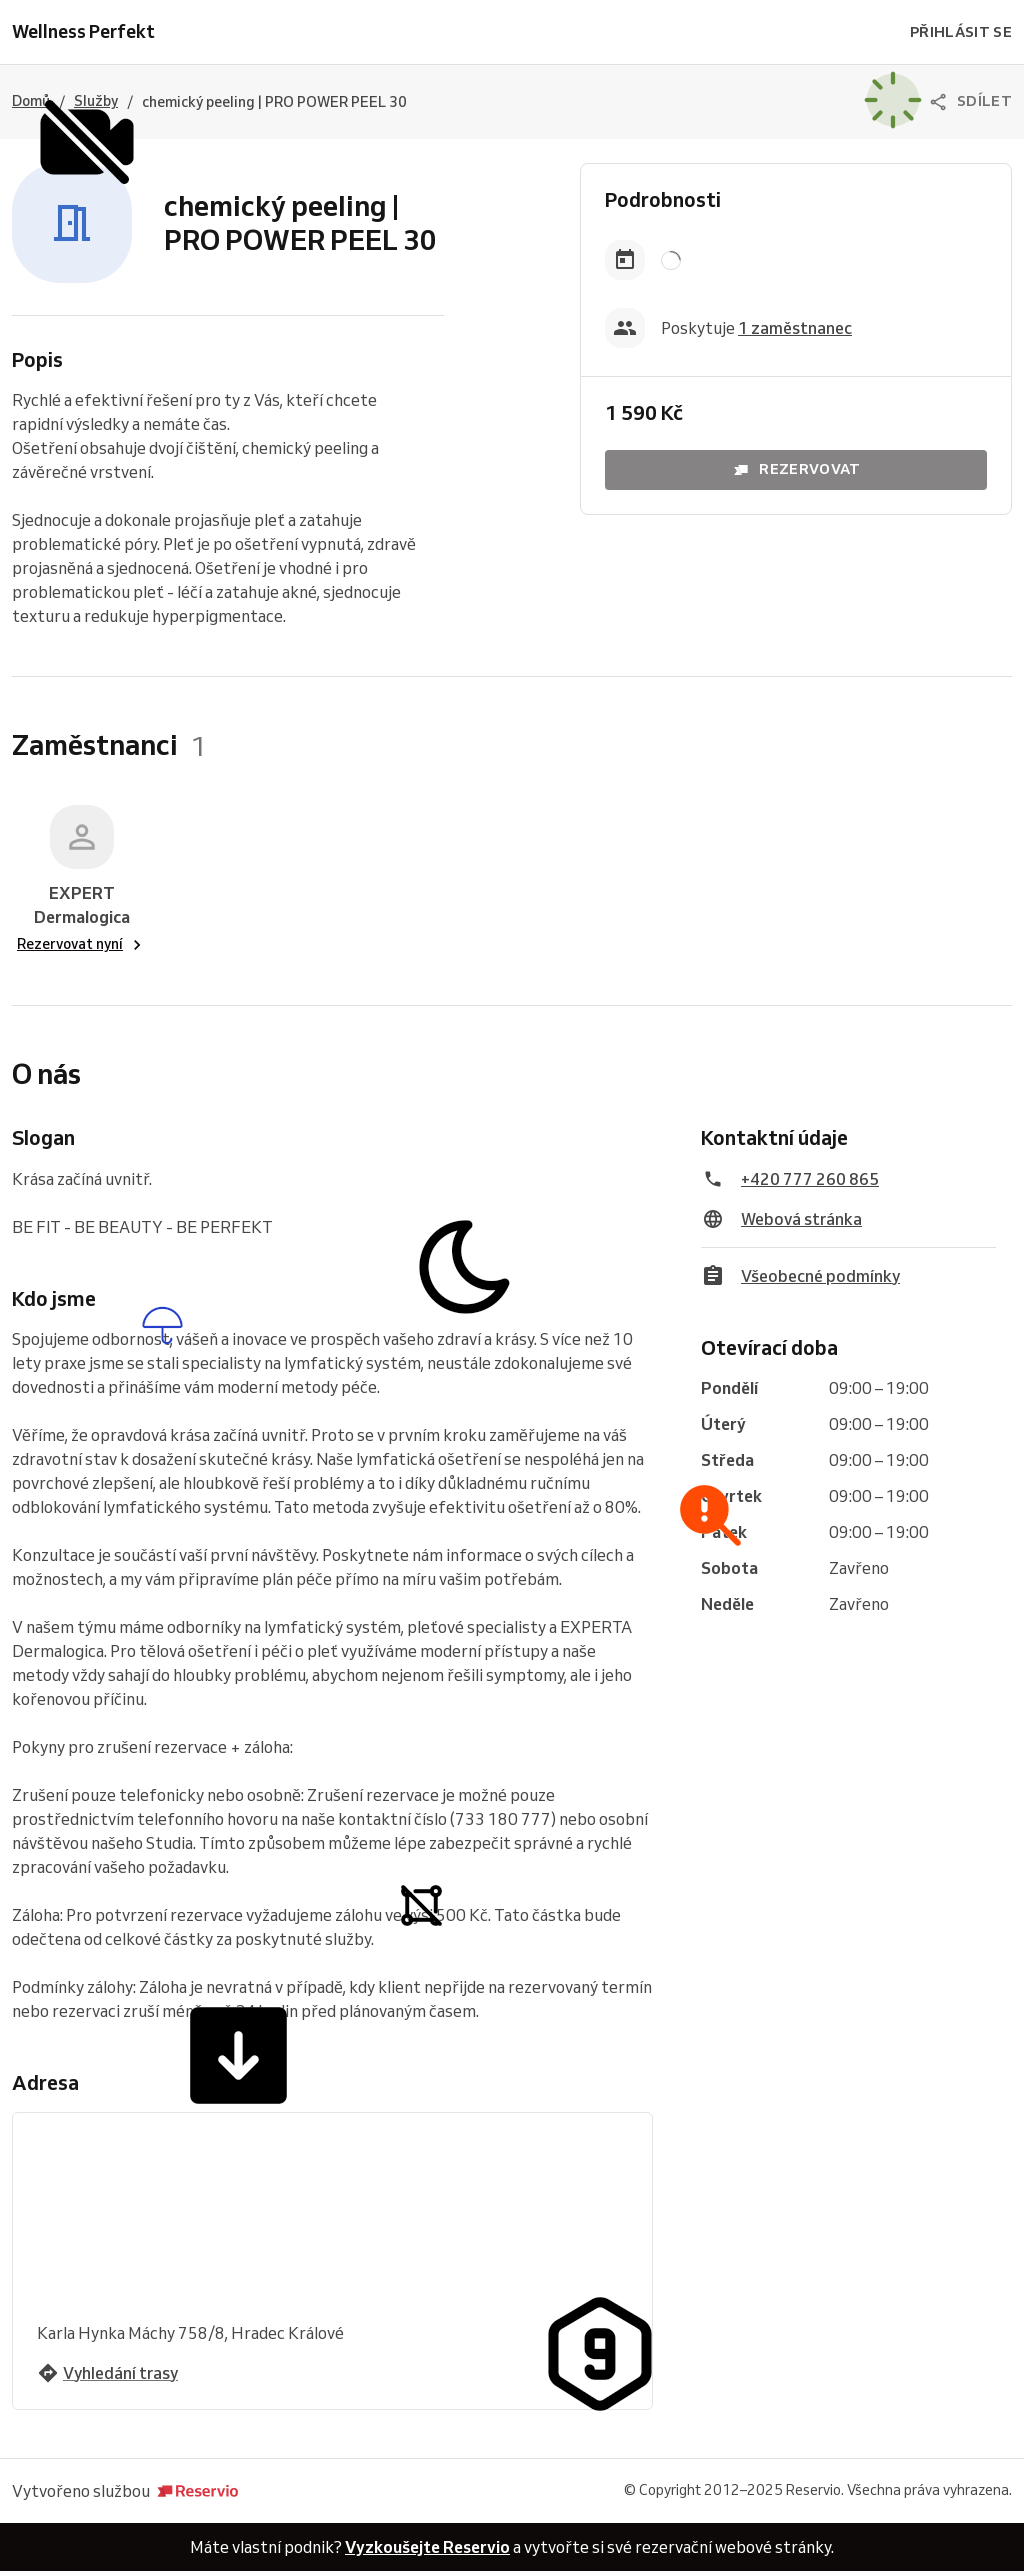 The width and height of the screenshot is (1024, 2571). What do you see at coordinates (600, 2354) in the screenshot?
I see `indicates step 9 in a multi-step process` at bounding box center [600, 2354].